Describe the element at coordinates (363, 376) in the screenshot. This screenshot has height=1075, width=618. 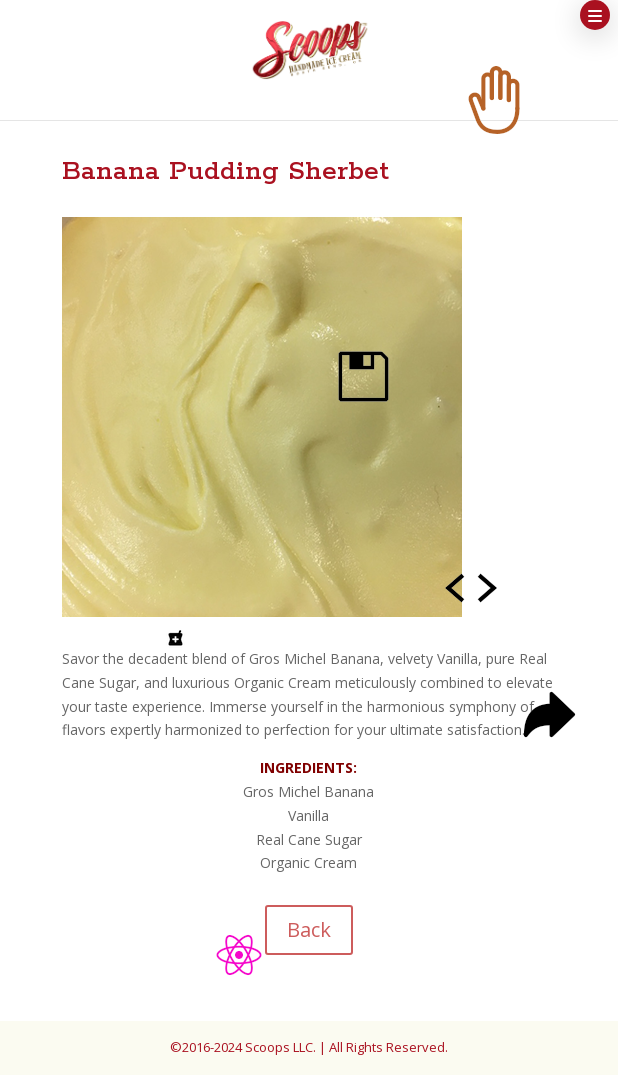
I see `save current file or document` at that location.